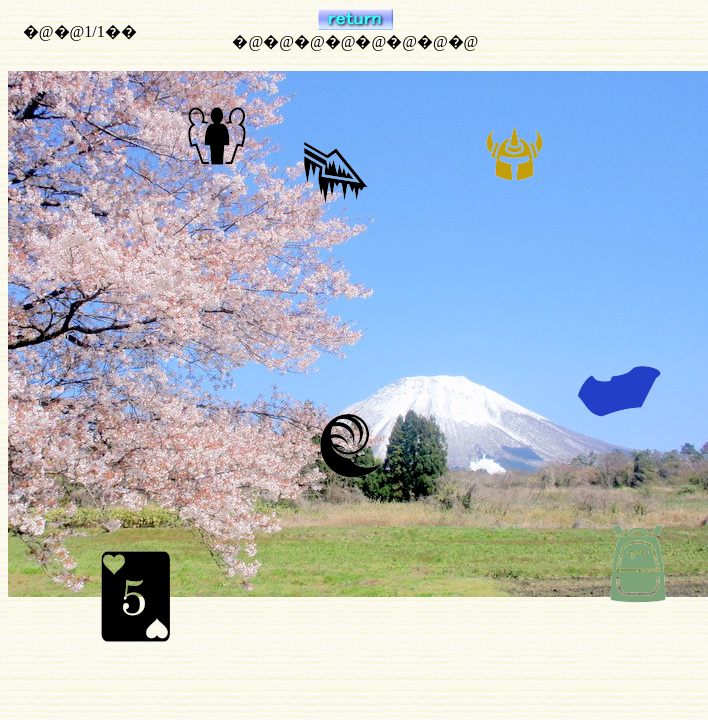 Image resolution: width=708 pixels, height=720 pixels. I want to click on access school or education features, so click(638, 563).